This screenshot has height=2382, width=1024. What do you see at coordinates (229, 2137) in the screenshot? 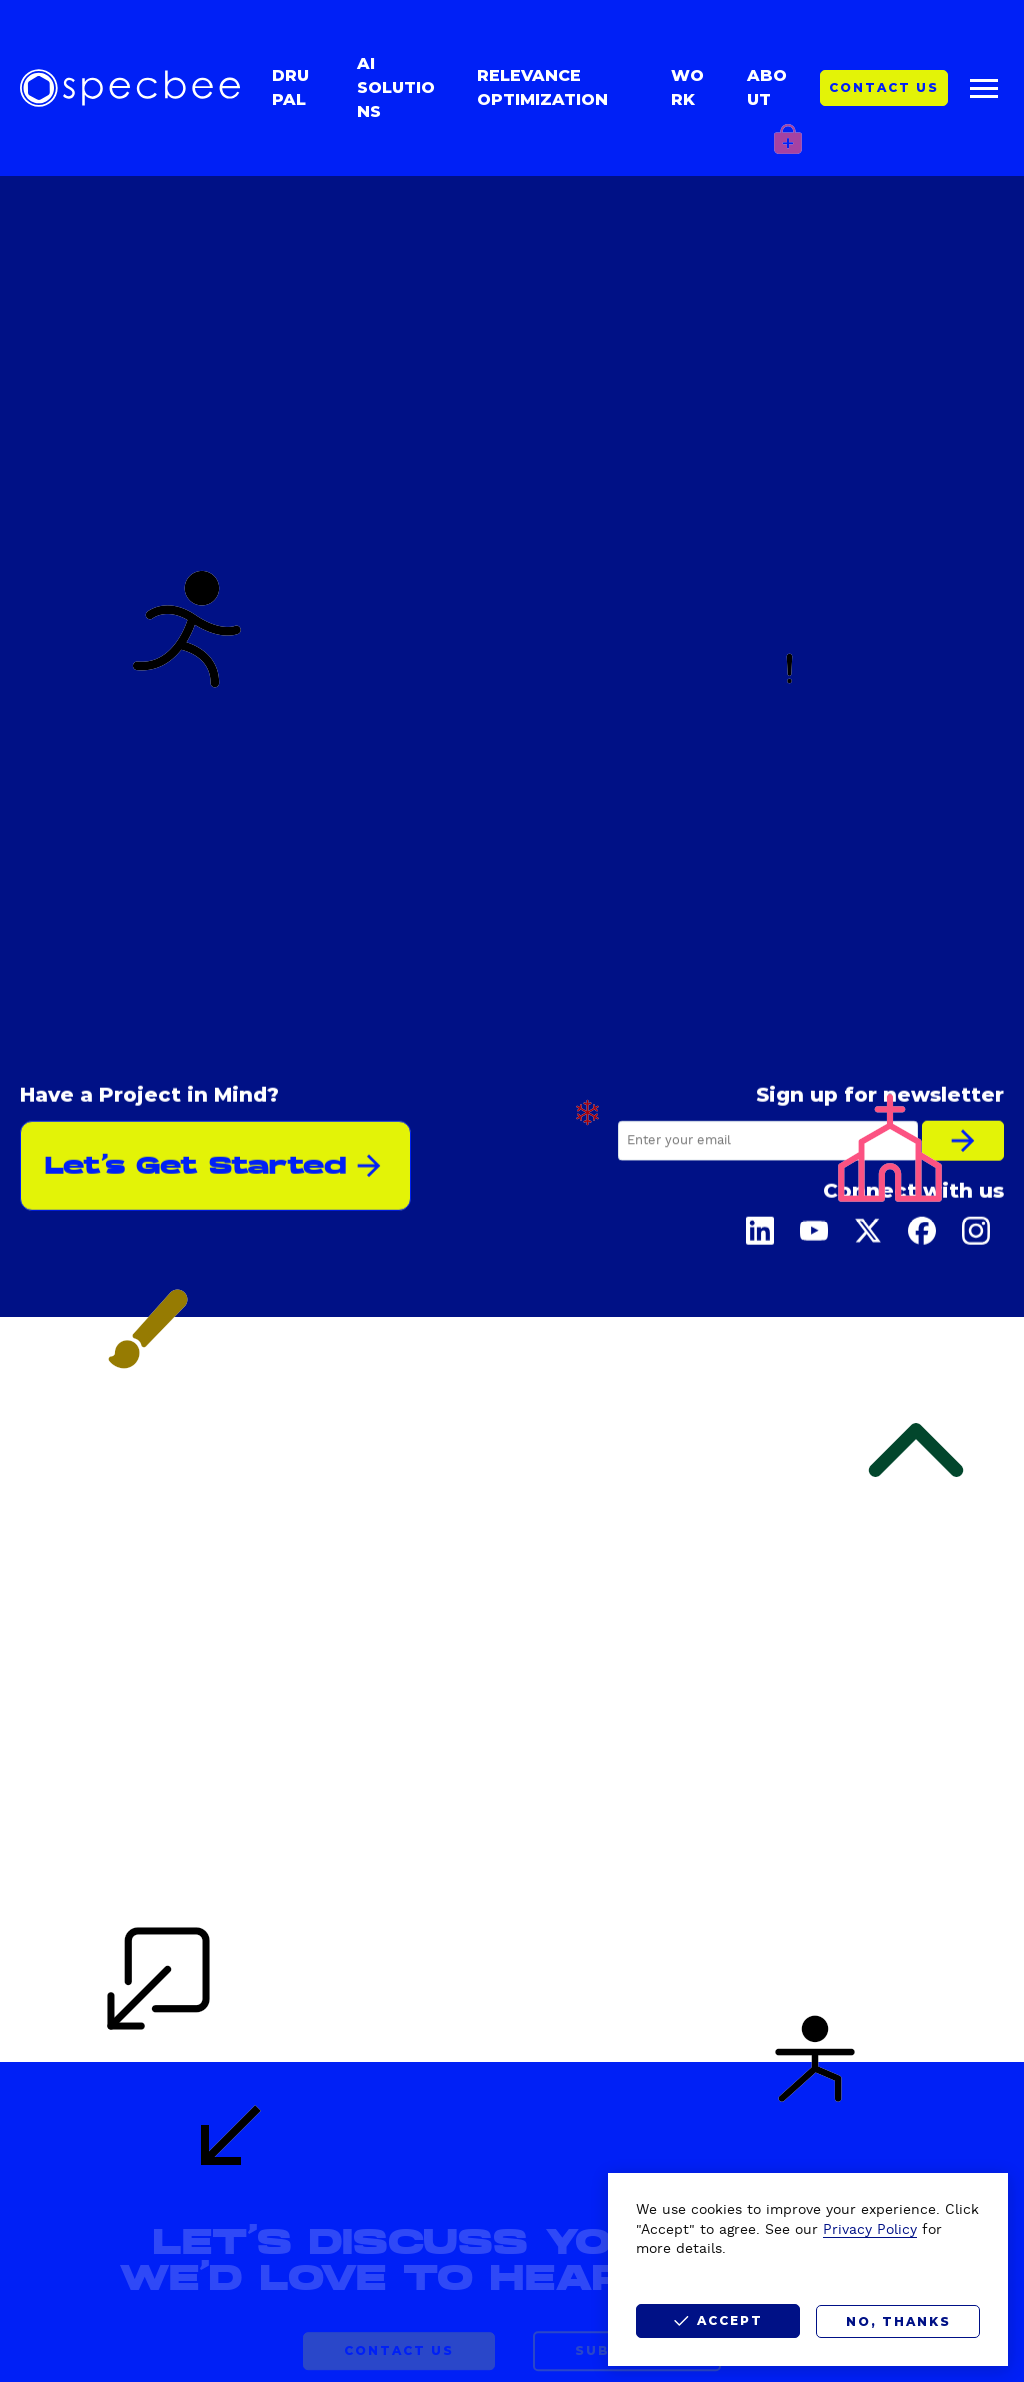
I see `navigate to the southwest direction` at bounding box center [229, 2137].